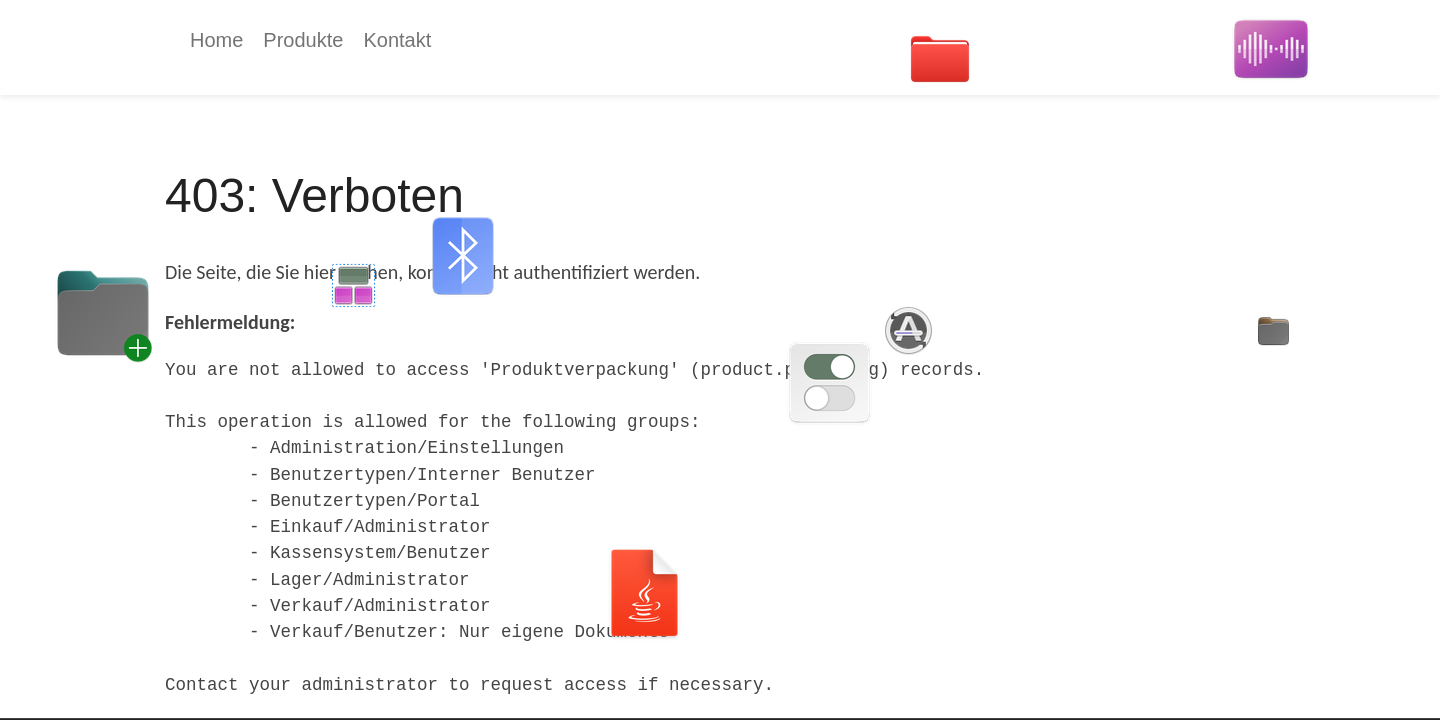 The image size is (1440, 720). Describe the element at coordinates (353, 285) in the screenshot. I see `select all items in the current view` at that location.